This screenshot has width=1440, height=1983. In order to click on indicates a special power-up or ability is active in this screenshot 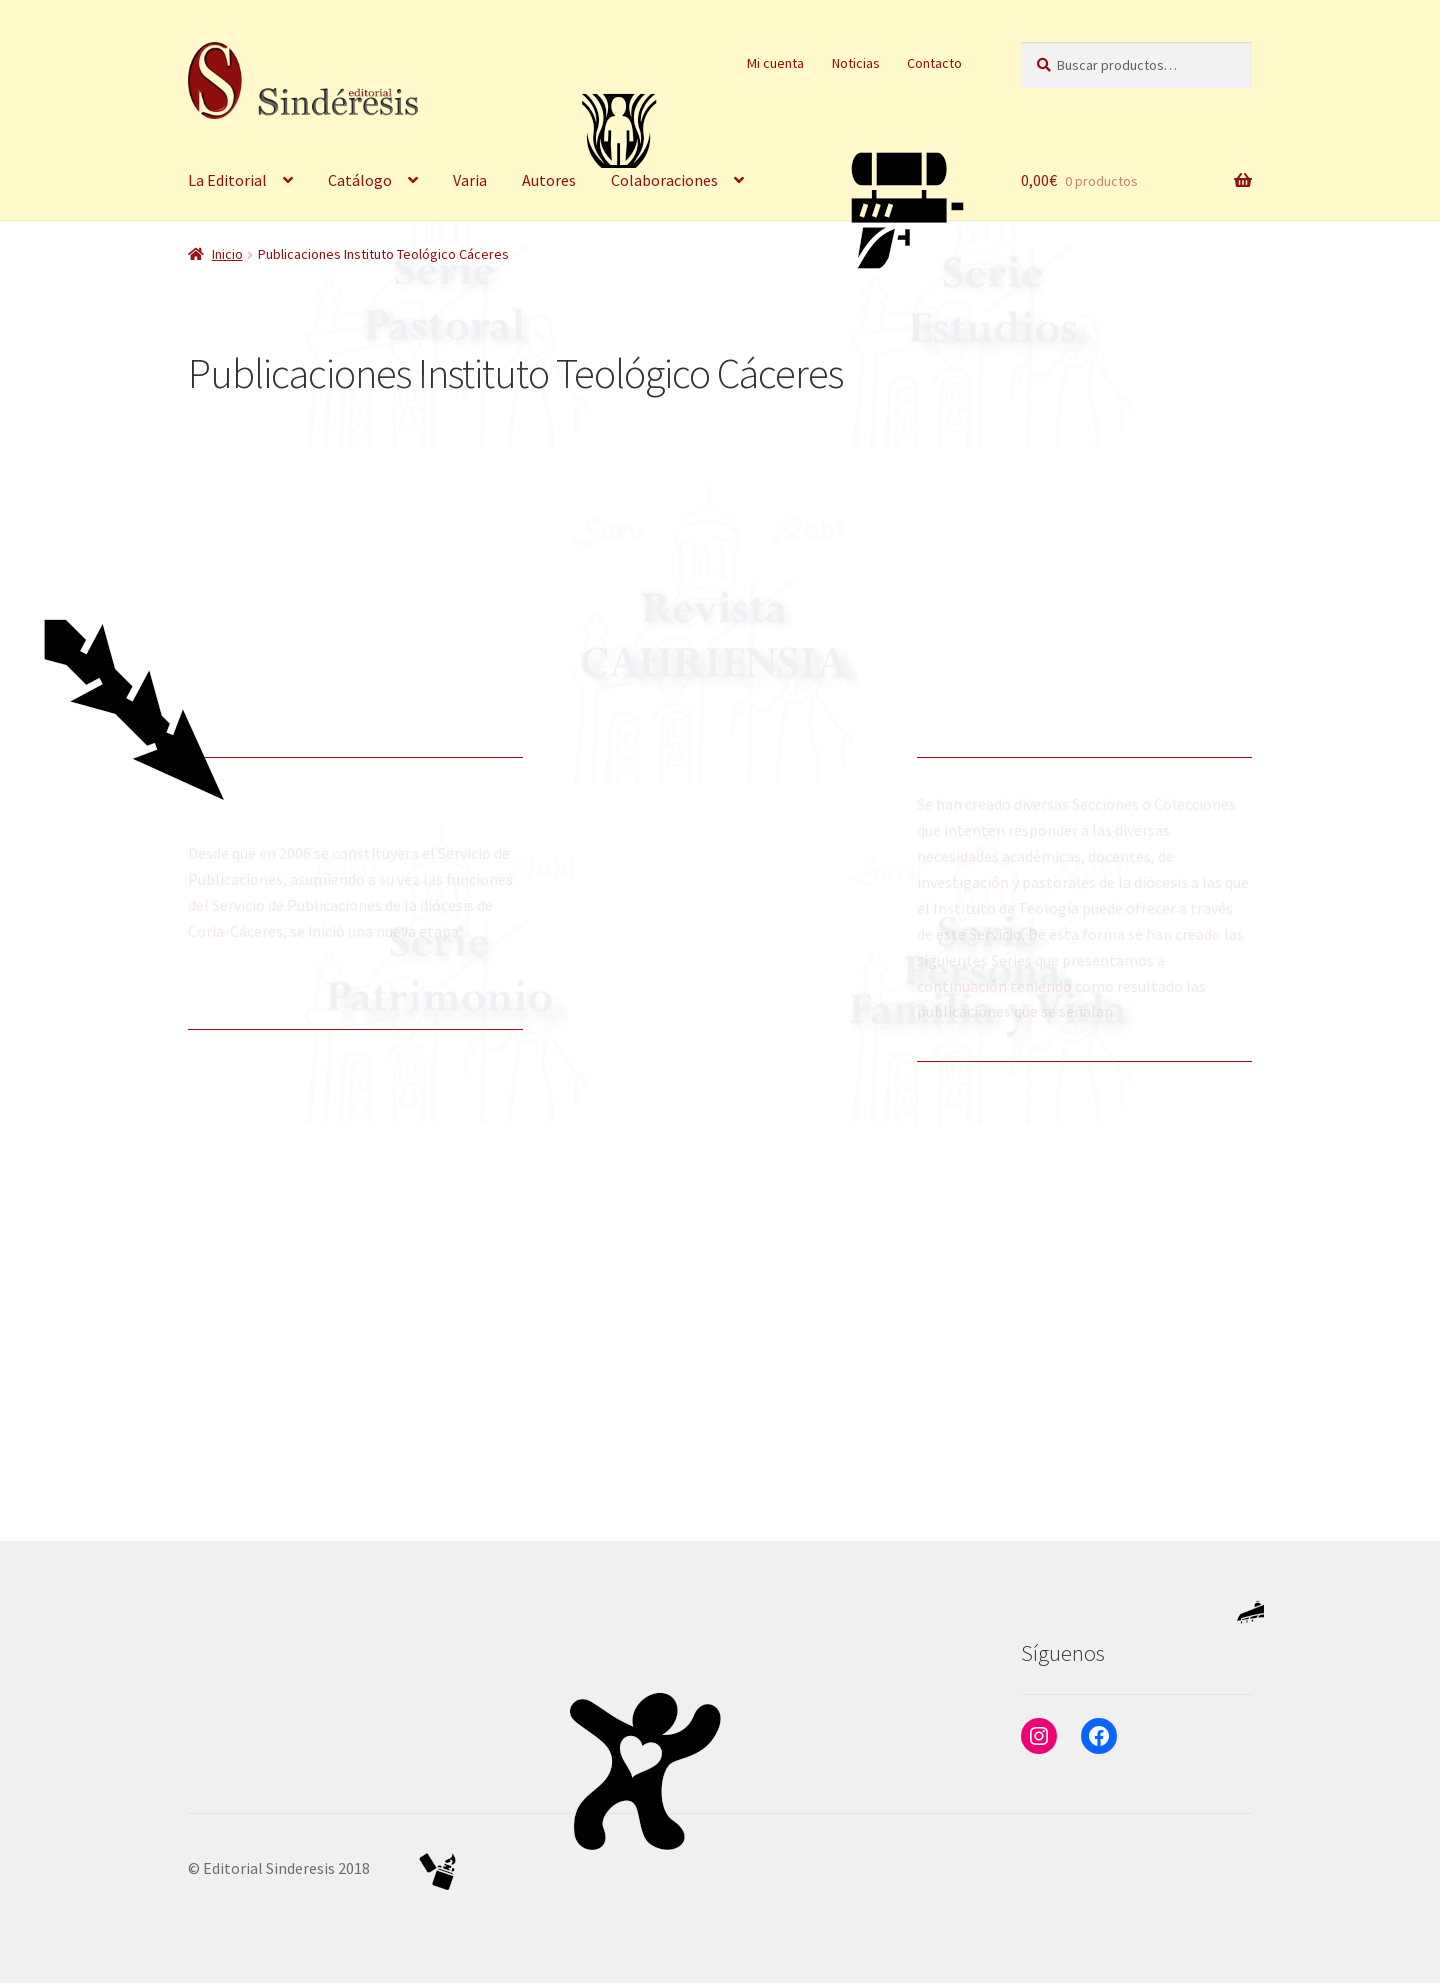, I will do `click(619, 131)`.